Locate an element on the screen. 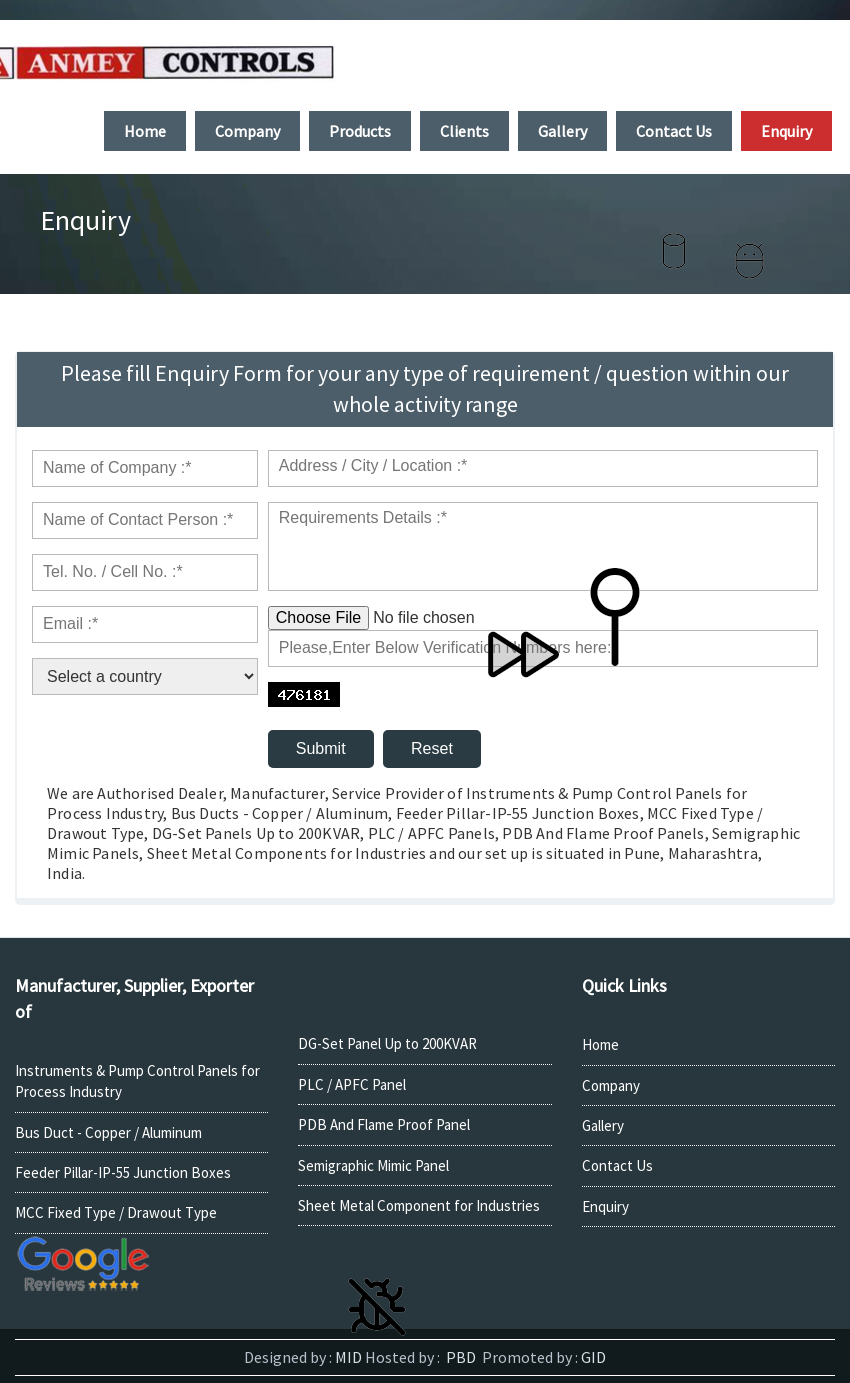 This screenshot has width=850, height=1383. android device or system settings is located at coordinates (749, 260).